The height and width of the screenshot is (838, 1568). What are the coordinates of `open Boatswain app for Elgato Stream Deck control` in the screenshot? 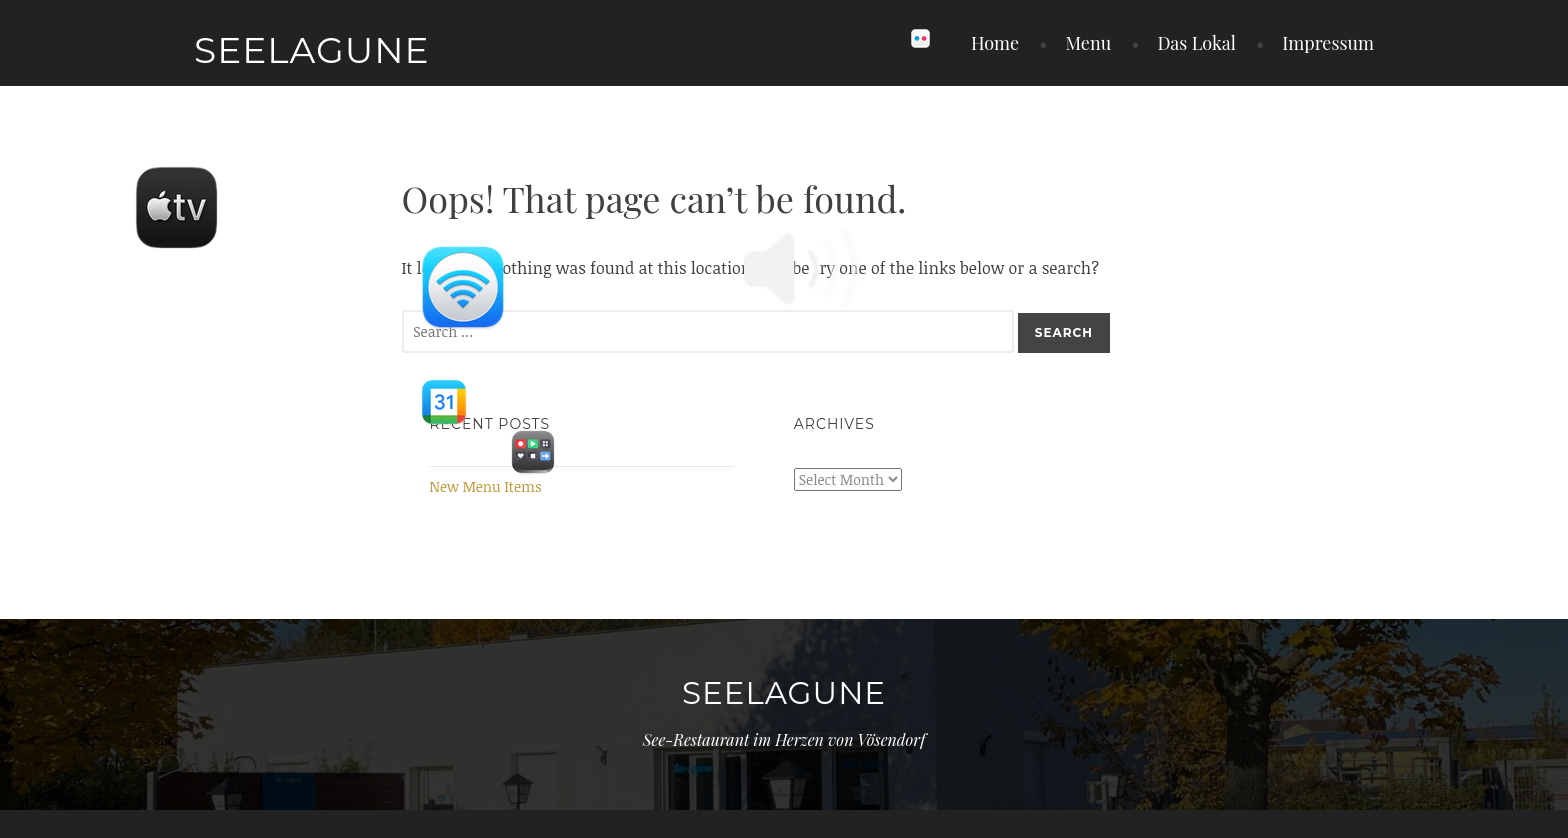 It's located at (533, 452).